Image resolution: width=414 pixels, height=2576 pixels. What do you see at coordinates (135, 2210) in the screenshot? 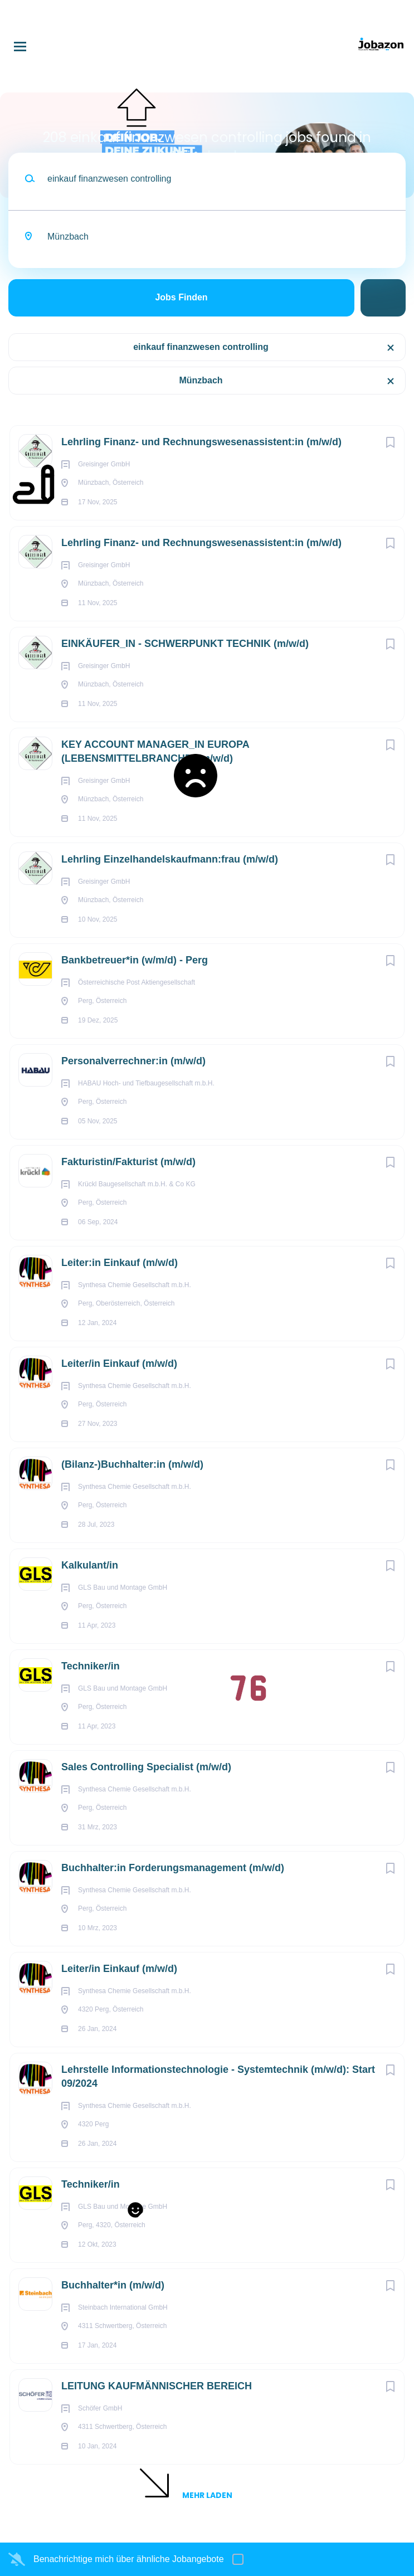
I see `add a sticker to your message` at bounding box center [135, 2210].